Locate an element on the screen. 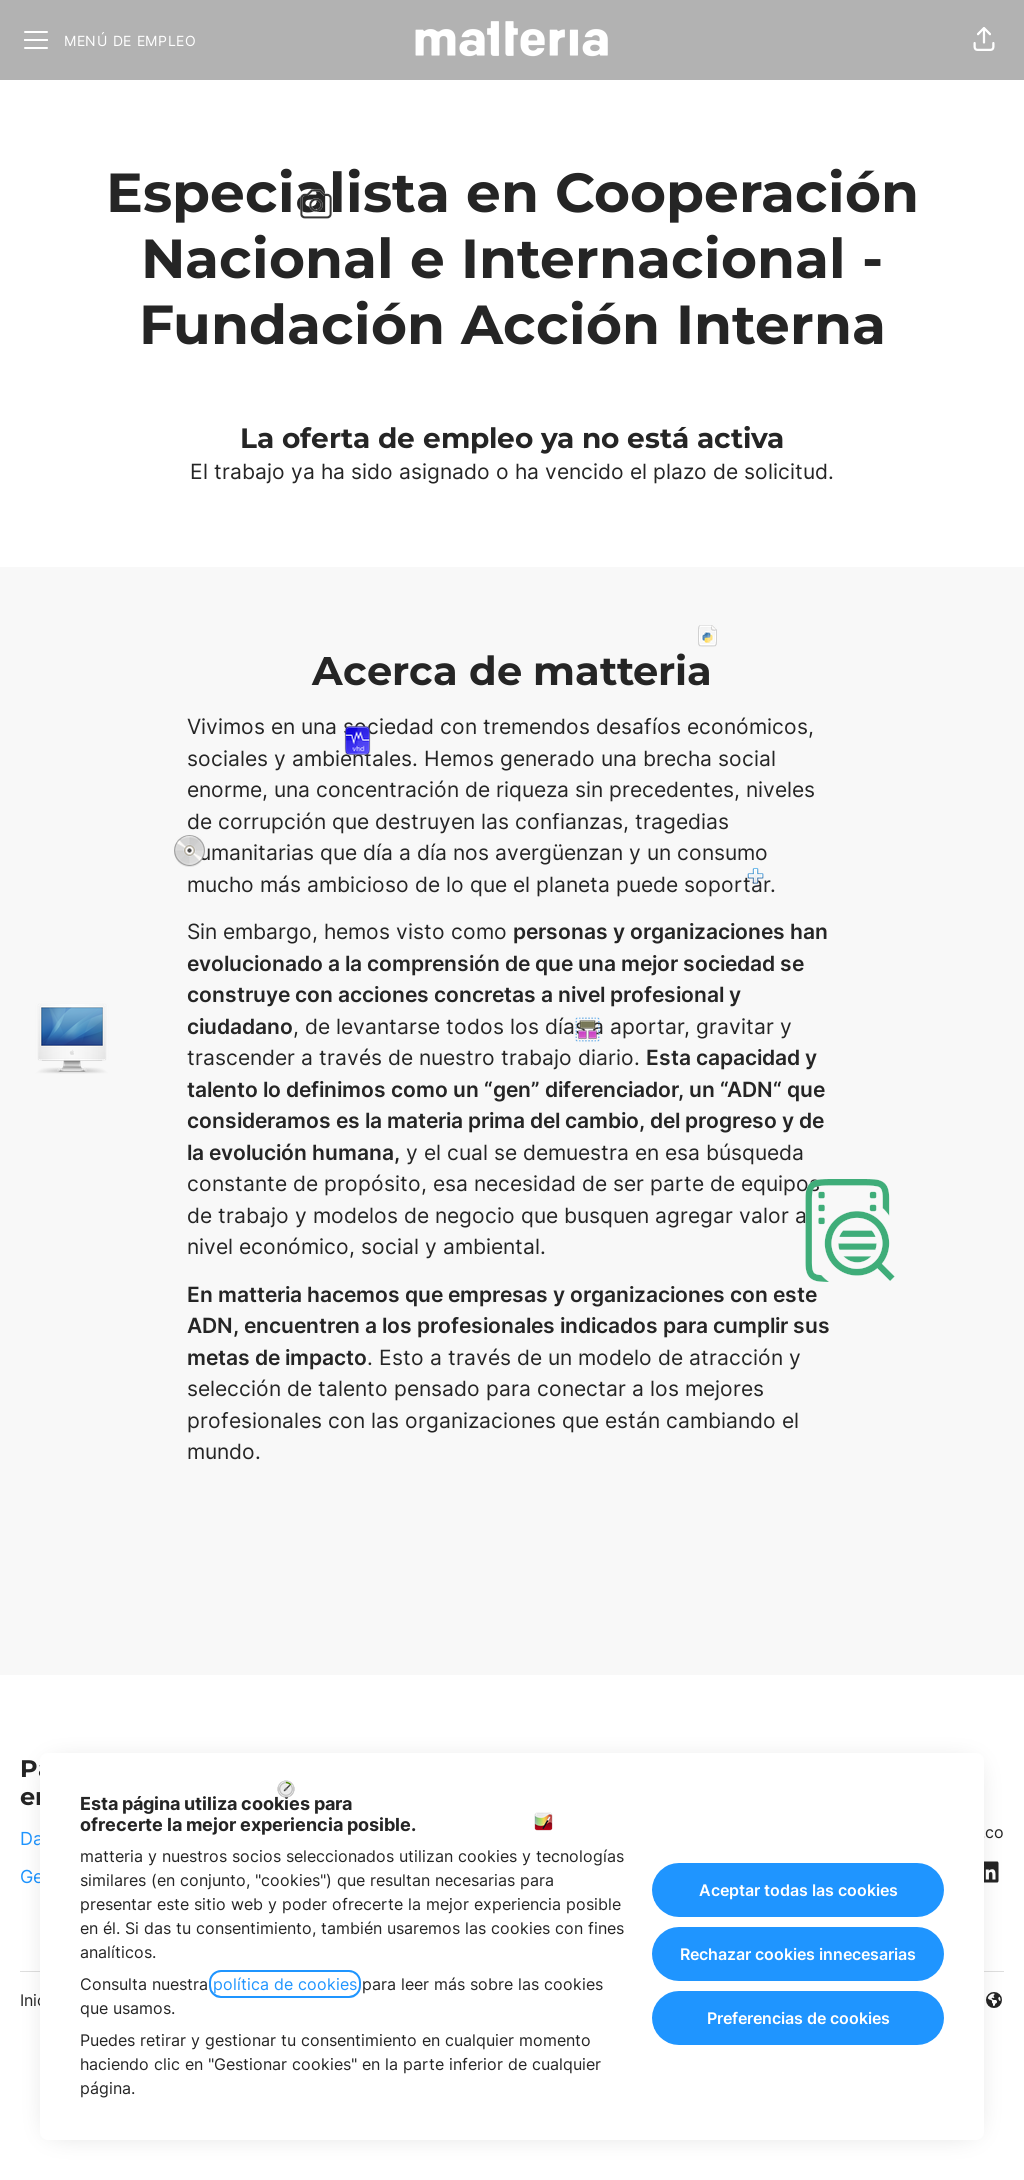 This screenshot has width=1024, height=2180. create a new folder is located at coordinates (741, 861).